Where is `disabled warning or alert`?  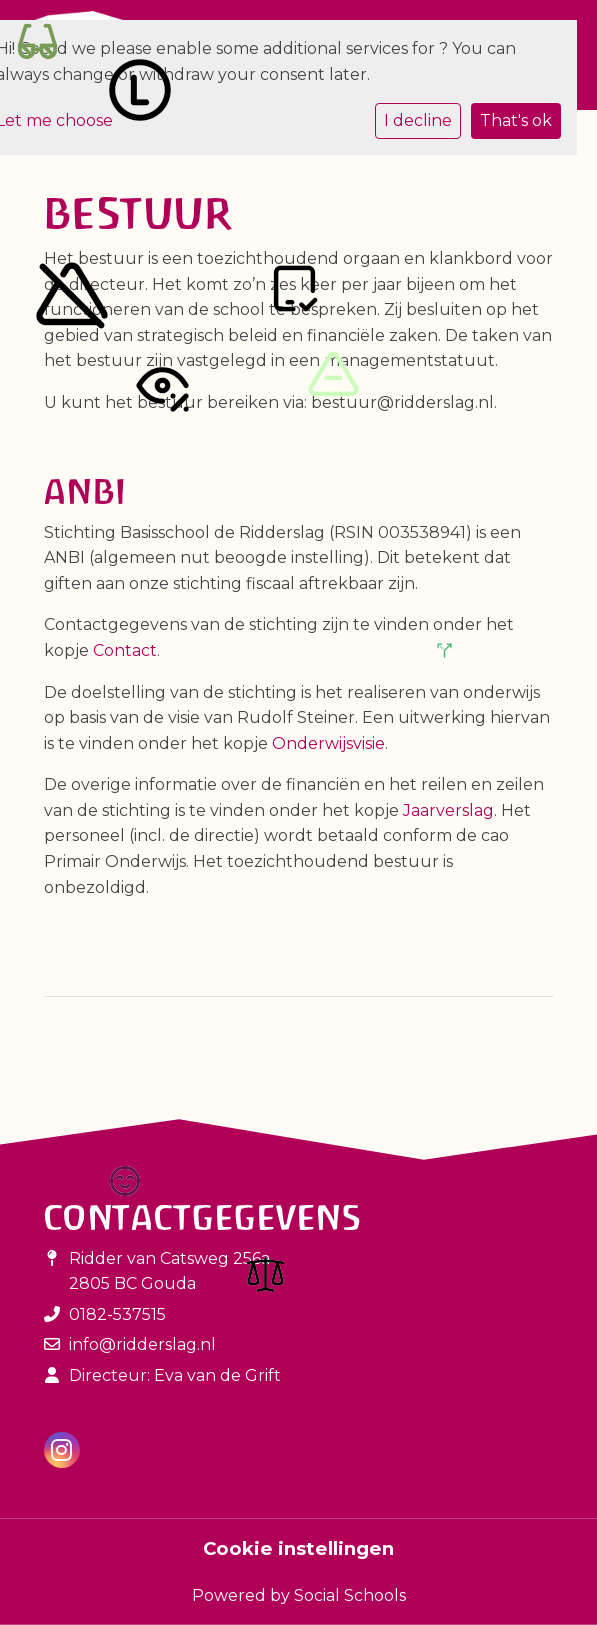 disabled warning or alert is located at coordinates (72, 296).